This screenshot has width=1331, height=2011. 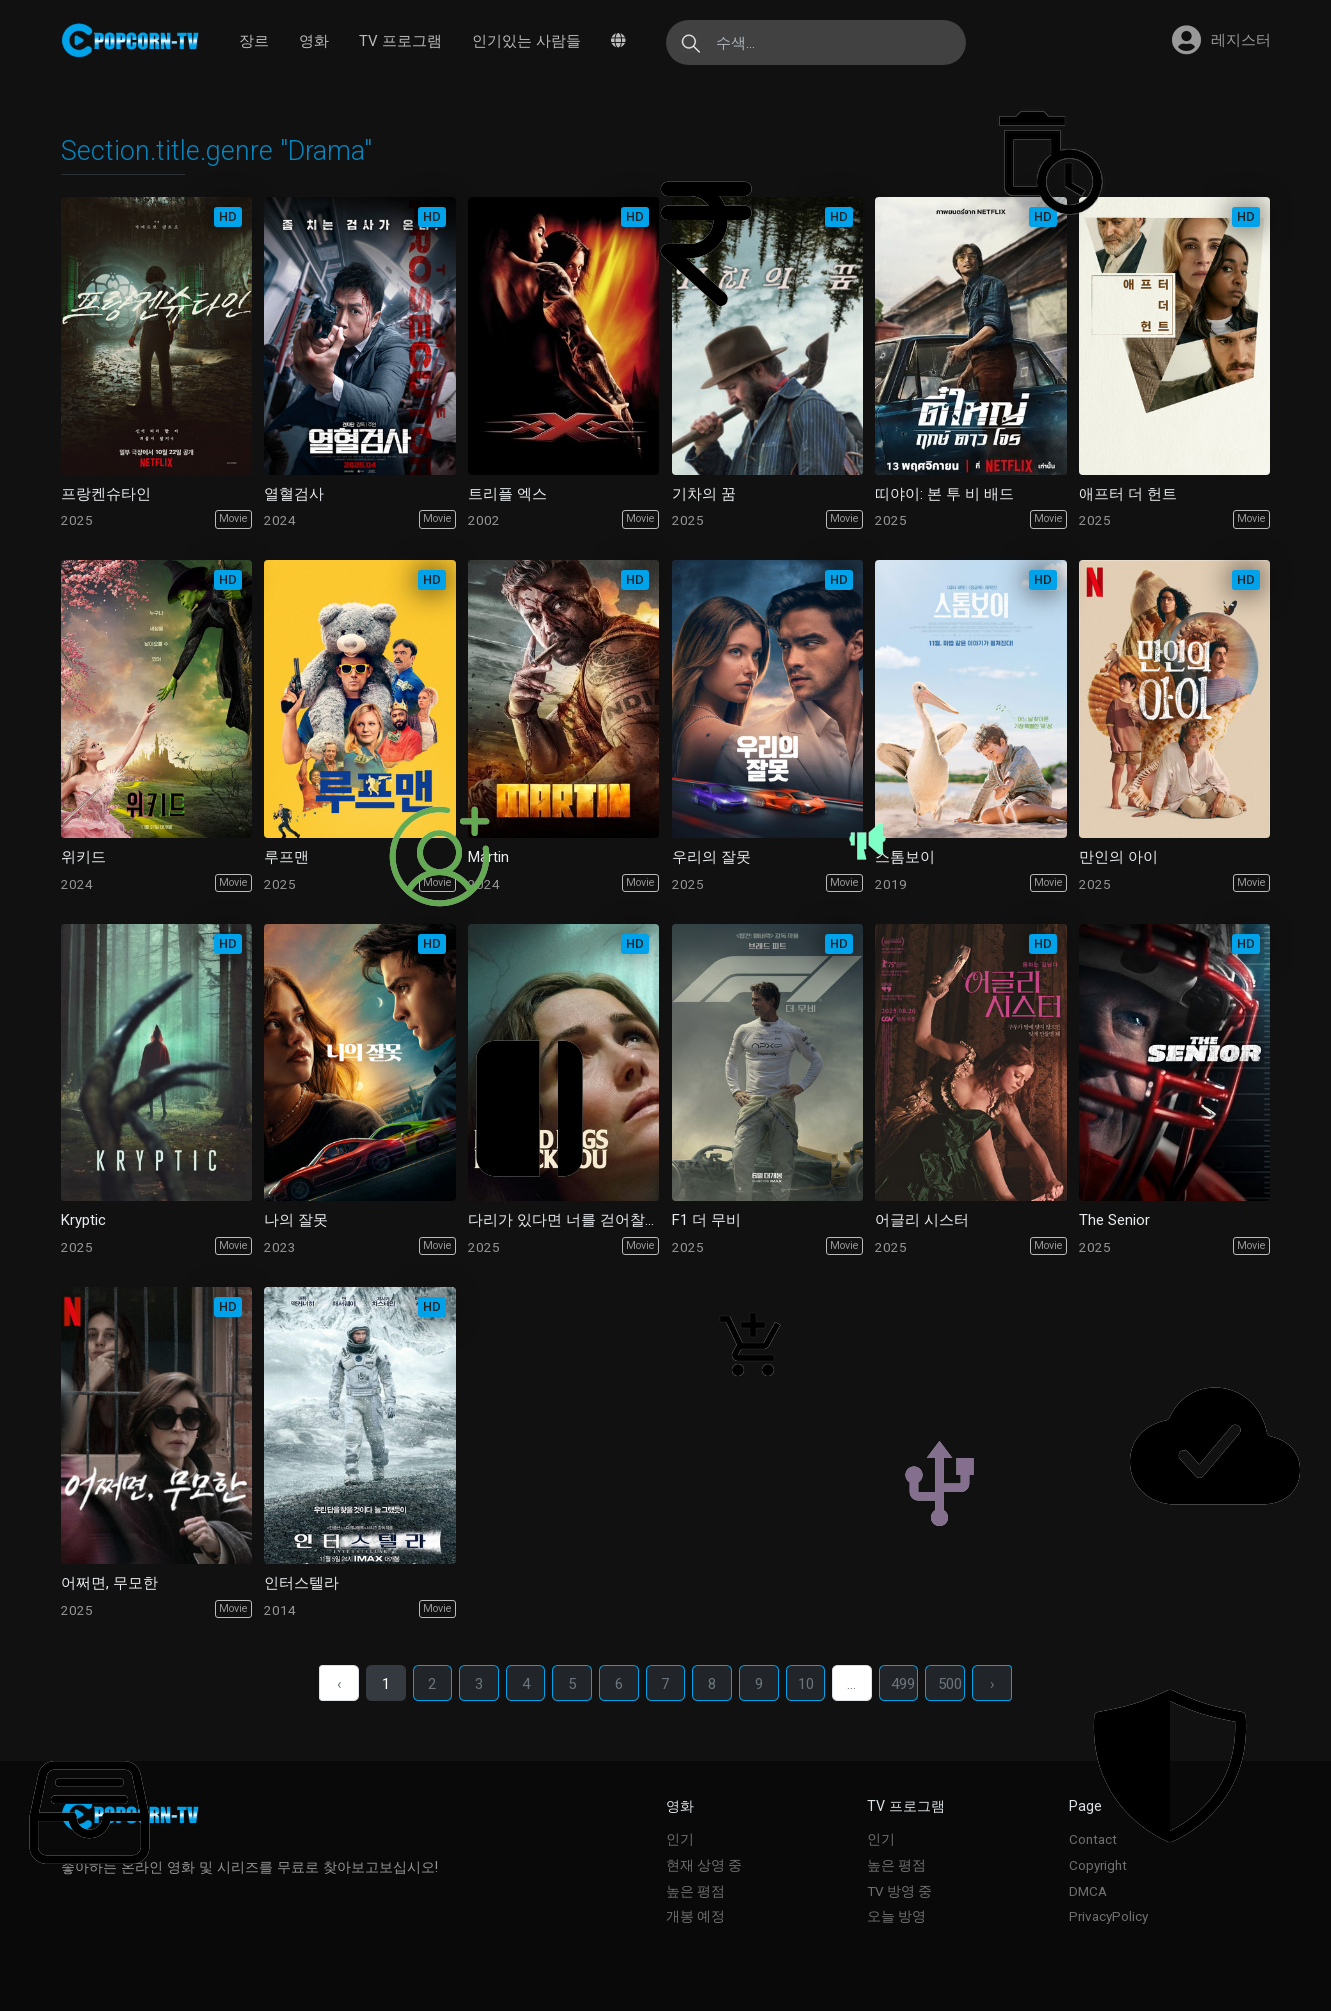 I want to click on file successfully uploaded to cloud storage, so click(x=1215, y=1446).